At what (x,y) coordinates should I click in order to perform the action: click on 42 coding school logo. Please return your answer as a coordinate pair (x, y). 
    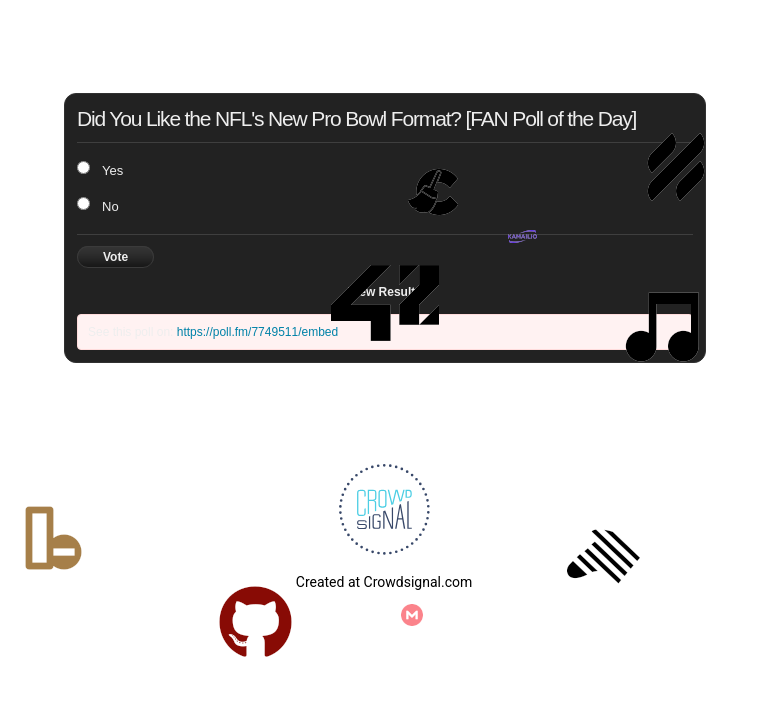
    Looking at the image, I should click on (385, 303).